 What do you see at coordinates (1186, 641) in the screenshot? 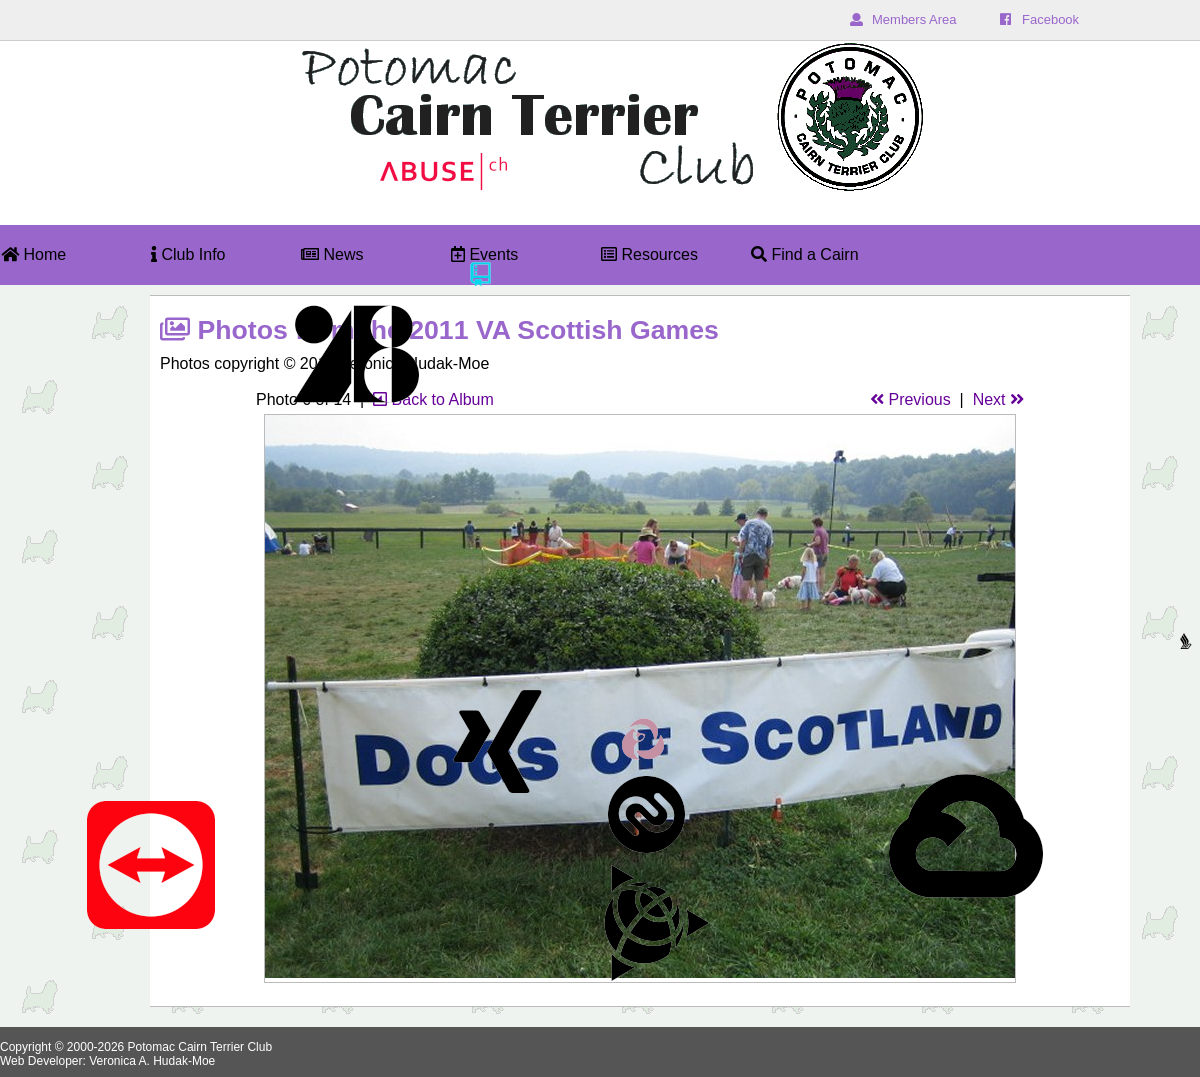
I see `Singapore Airlines app or website` at bounding box center [1186, 641].